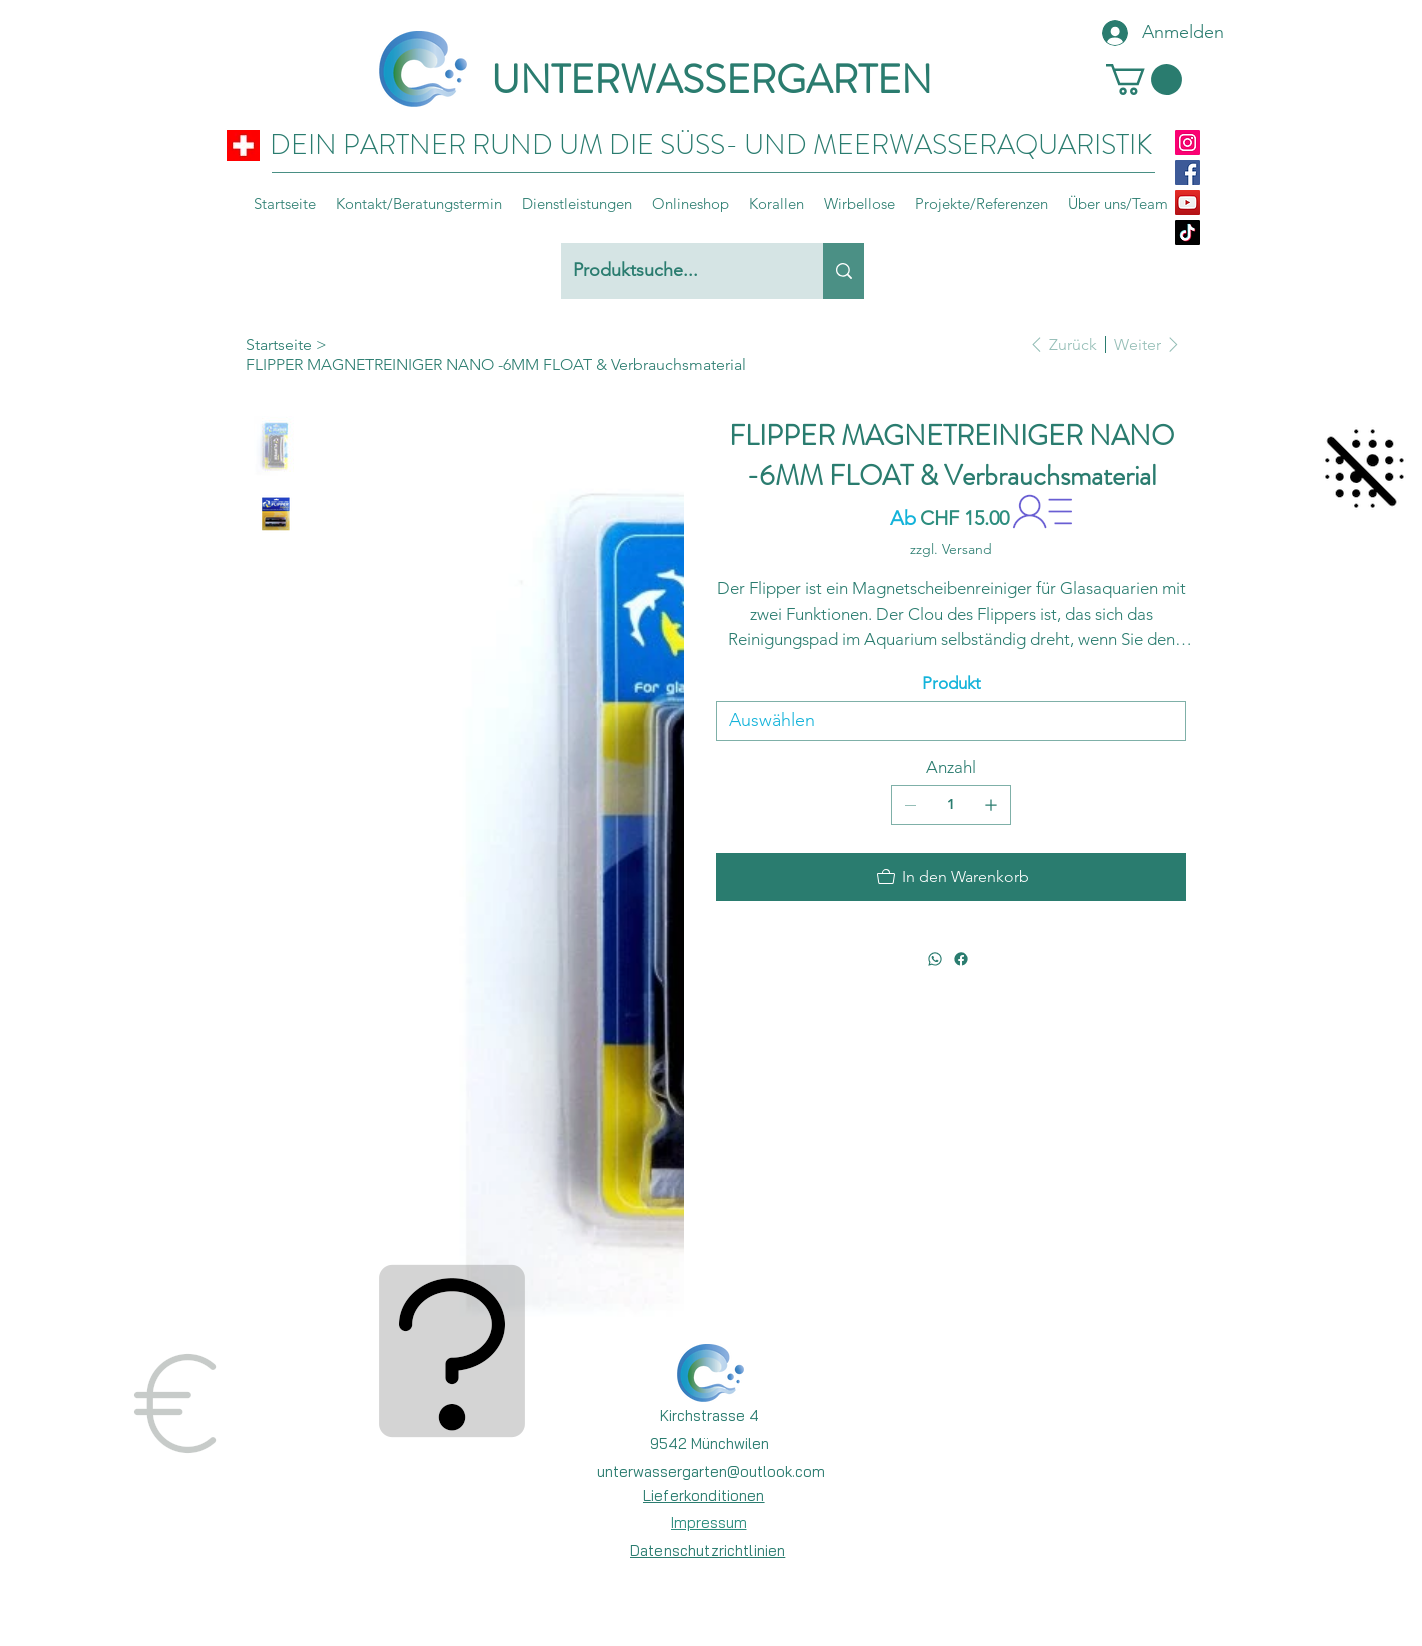 Image resolution: width=1422 pixels, height=1646 pixels. What do you see at coordinates (1041, 511) in the screenshot?
I see `view user list or directory` at bounding box center [1041, 511].